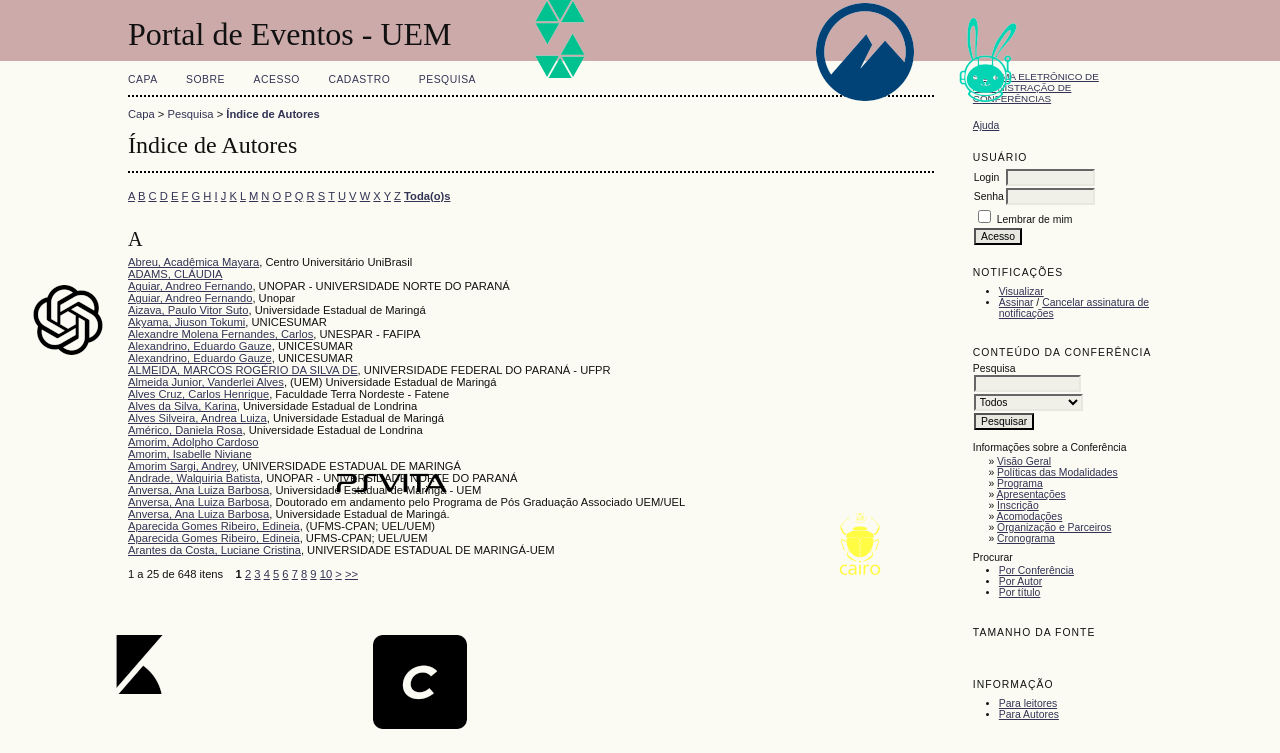 The height and width of the screenshot is (753, 1280). Describe the element at coordinates (392, 483) in the screenshot. I see `PlayStation Vita brand logo` at that location.